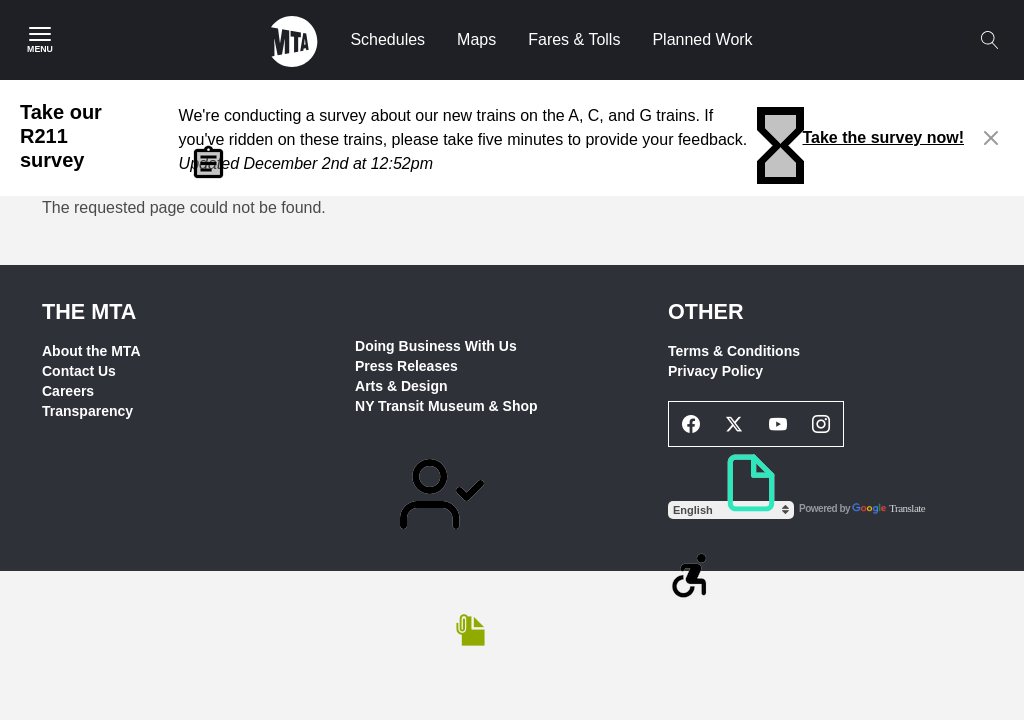 Image resolution: width=1024 pixels, height=720 pixels. Describe the element at coordinates (751, 483) in the screenshot. I see `view or open a file` at that location.